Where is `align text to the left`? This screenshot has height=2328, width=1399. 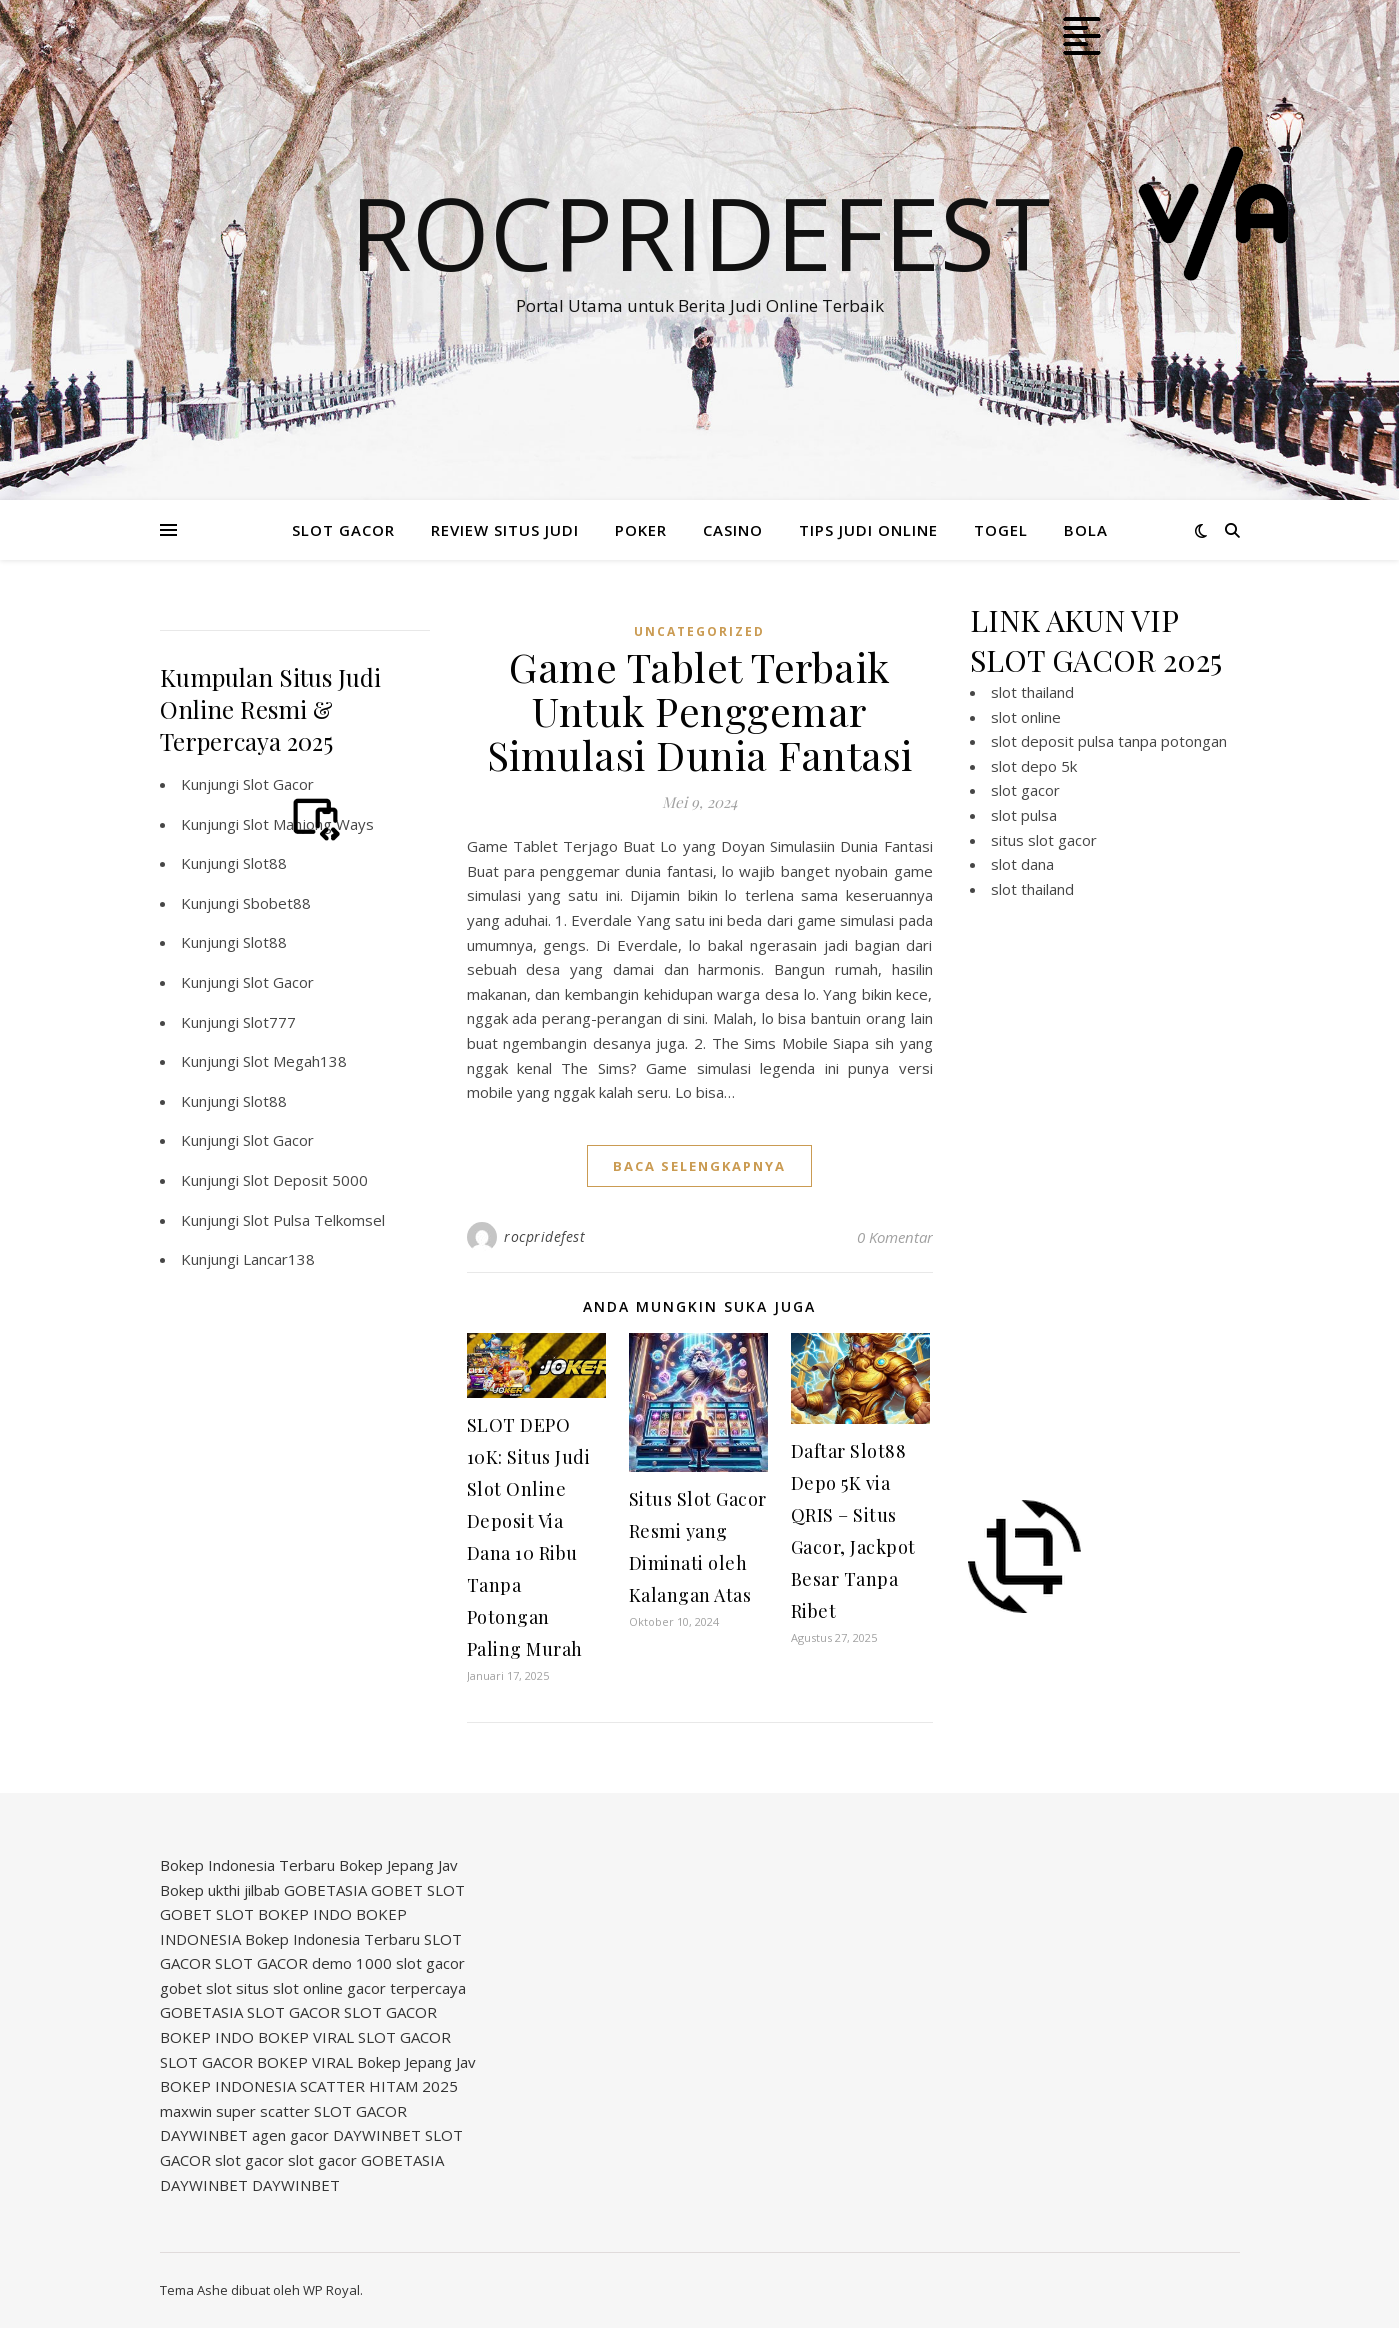 align text to the left is located at coordinates (1082, 36).